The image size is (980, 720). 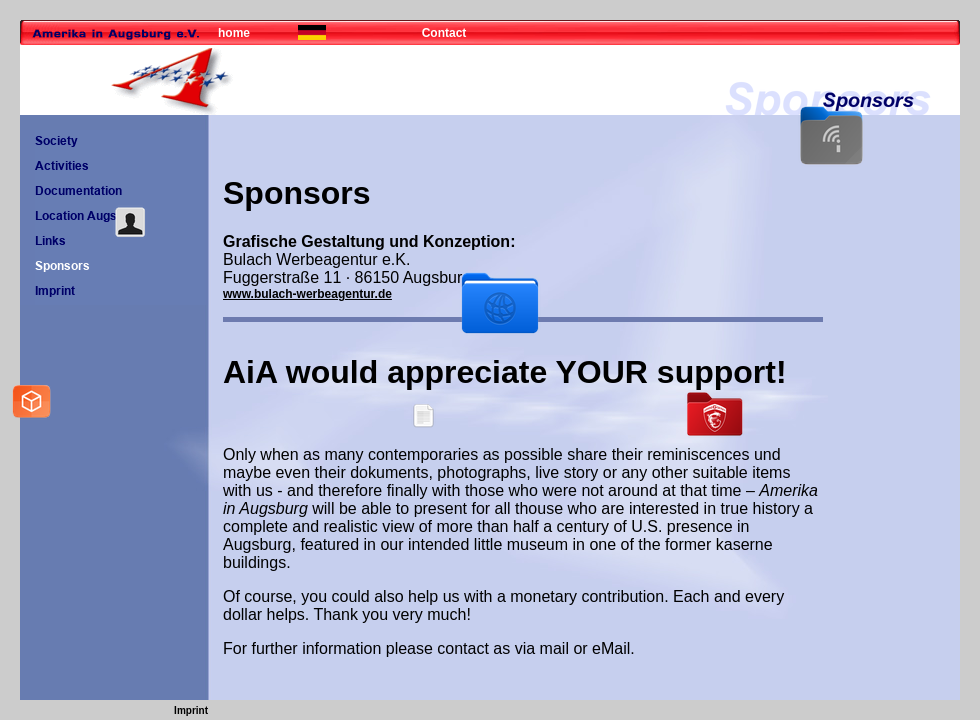 What do you see at coordinates (714, 415) in the screenshot?
I see `open folder containing MSI software or drivers` at bounding box center [714, 415].